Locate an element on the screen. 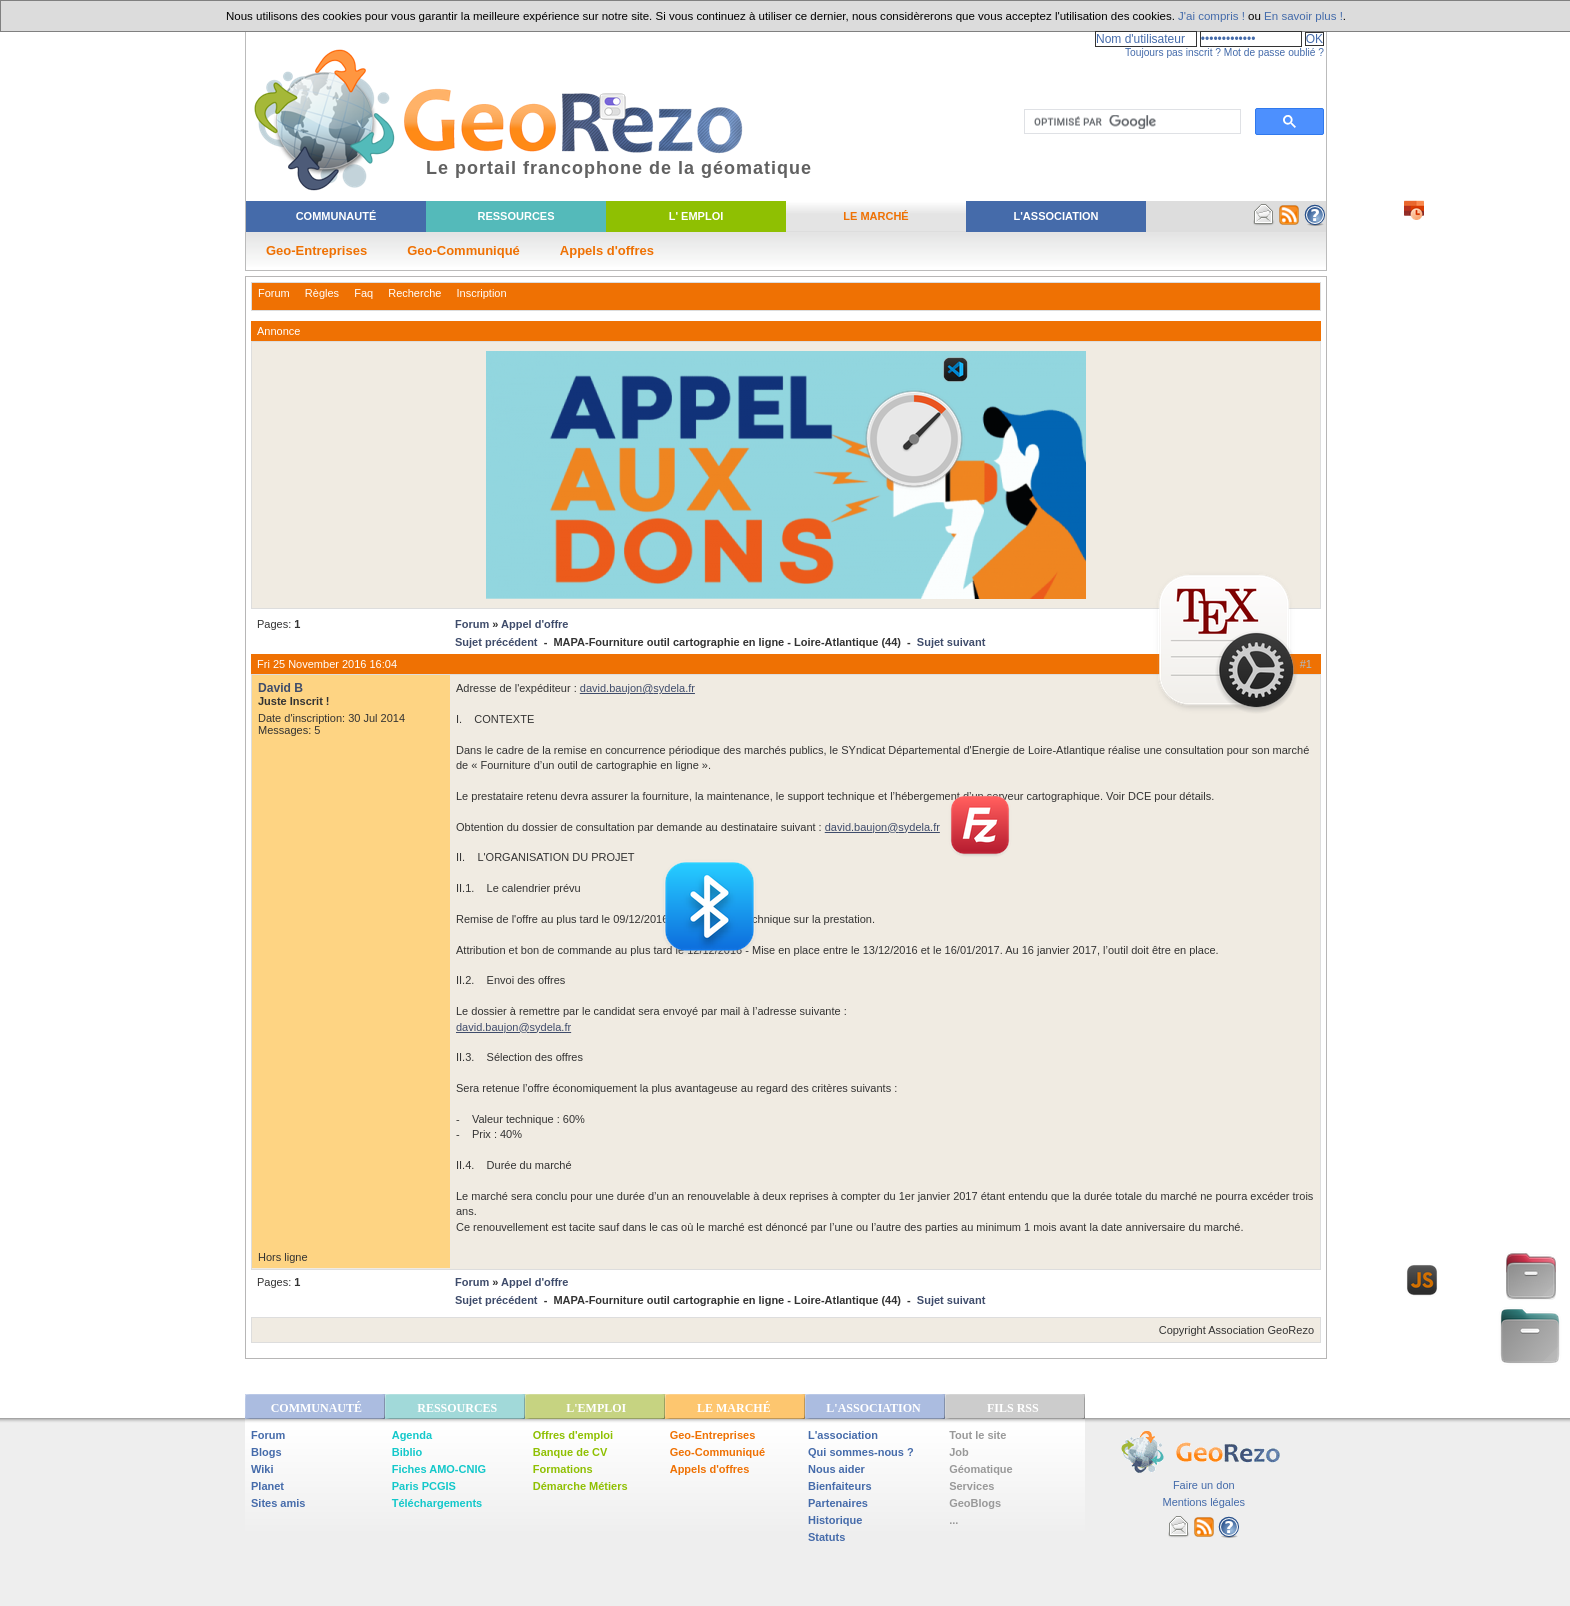 This screenshot has height=1606, width=1570. open bluetooth settings is located at coordinates (709, 906).